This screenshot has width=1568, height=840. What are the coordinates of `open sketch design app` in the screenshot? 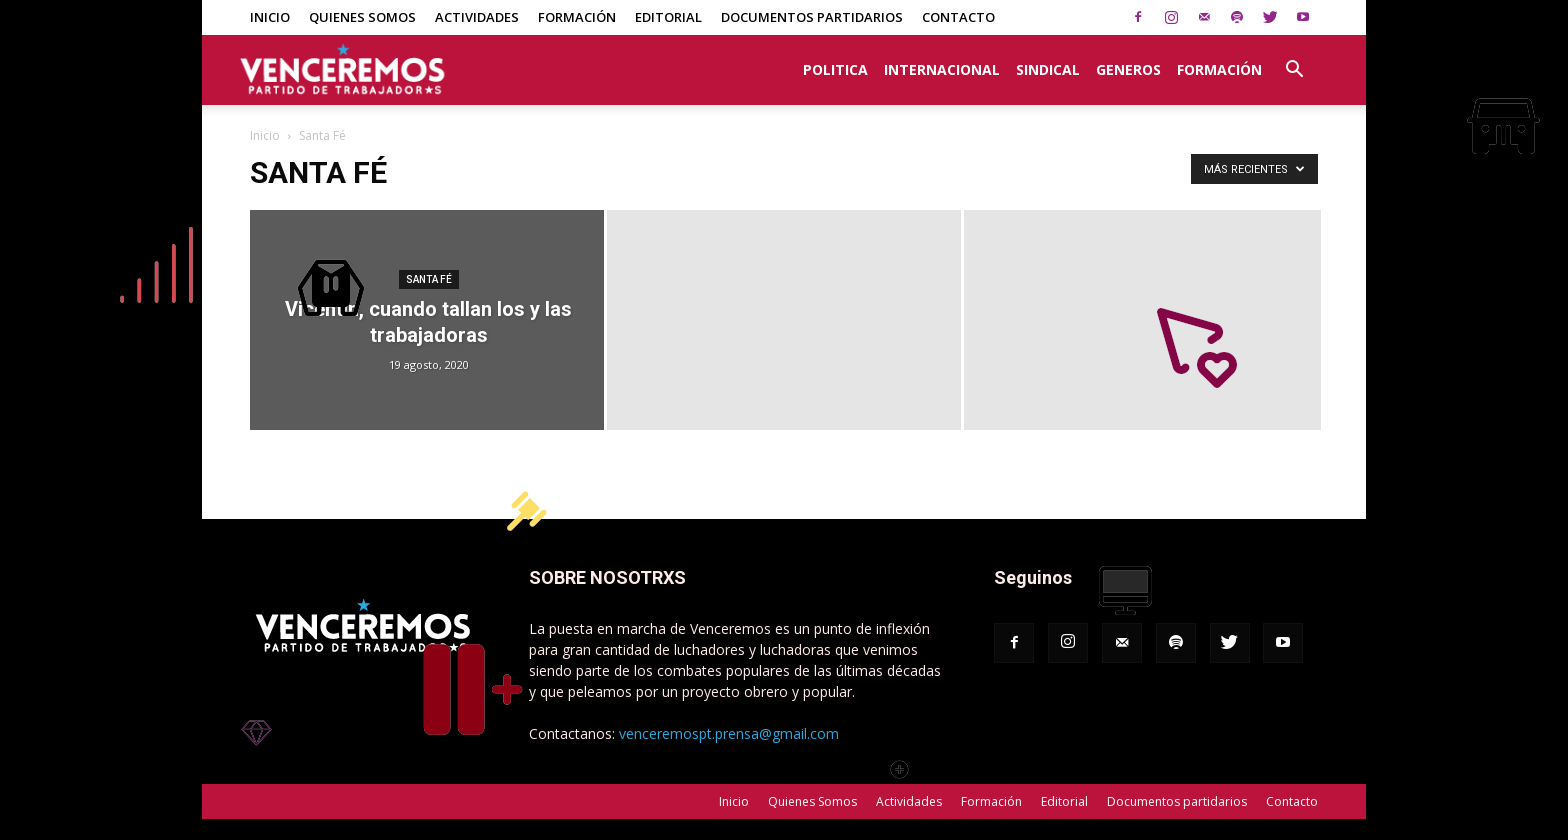 It's located at (256, 732).